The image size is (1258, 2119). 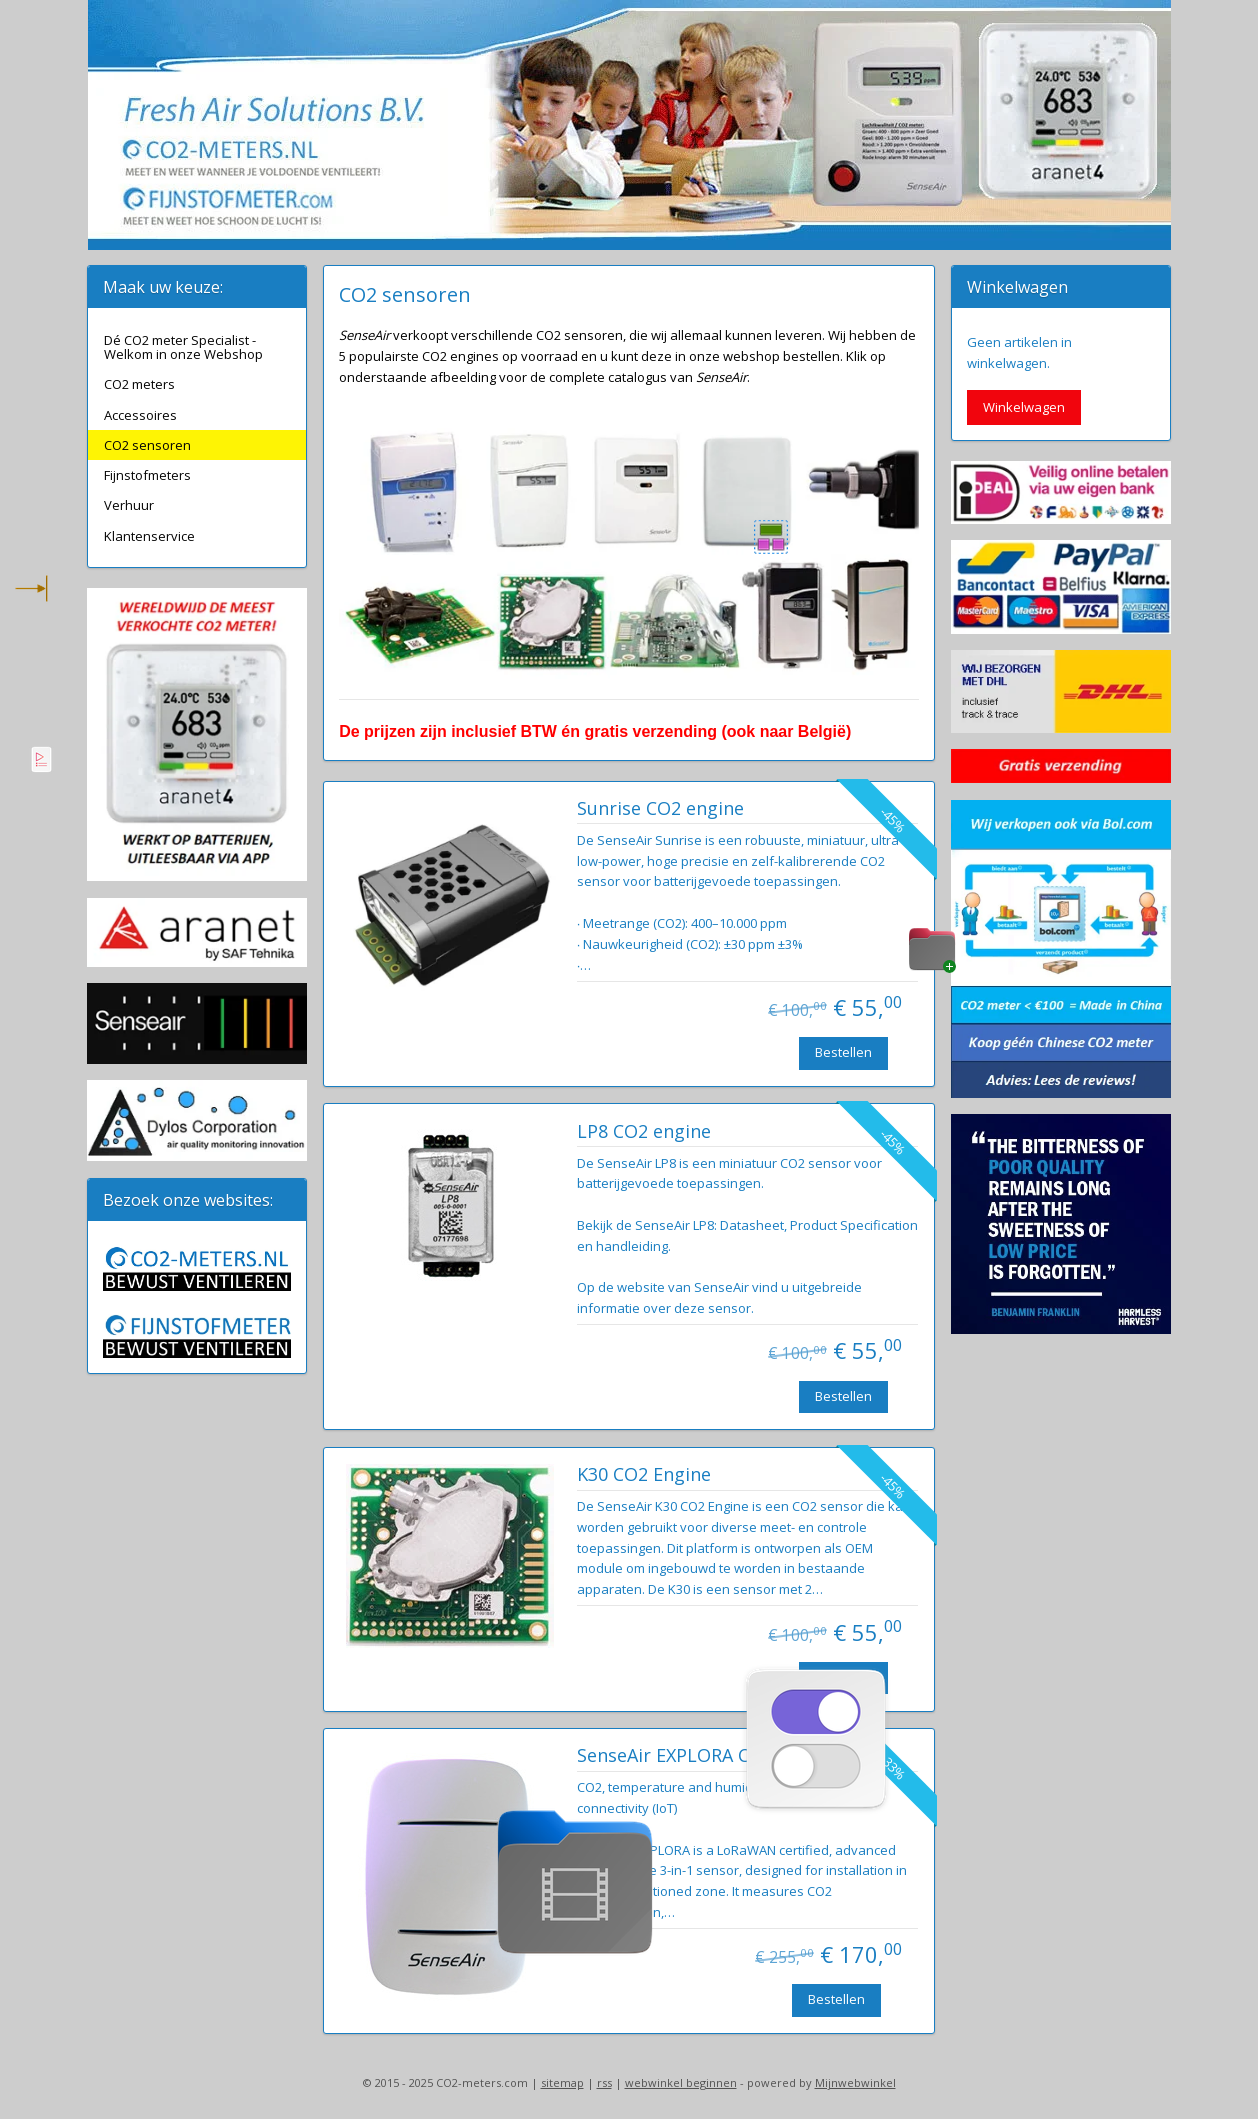 What do you see at coordinates (816, 1739) in the screenshot?
I see `open system settings or preferences` at bounding box center [816, 1739].